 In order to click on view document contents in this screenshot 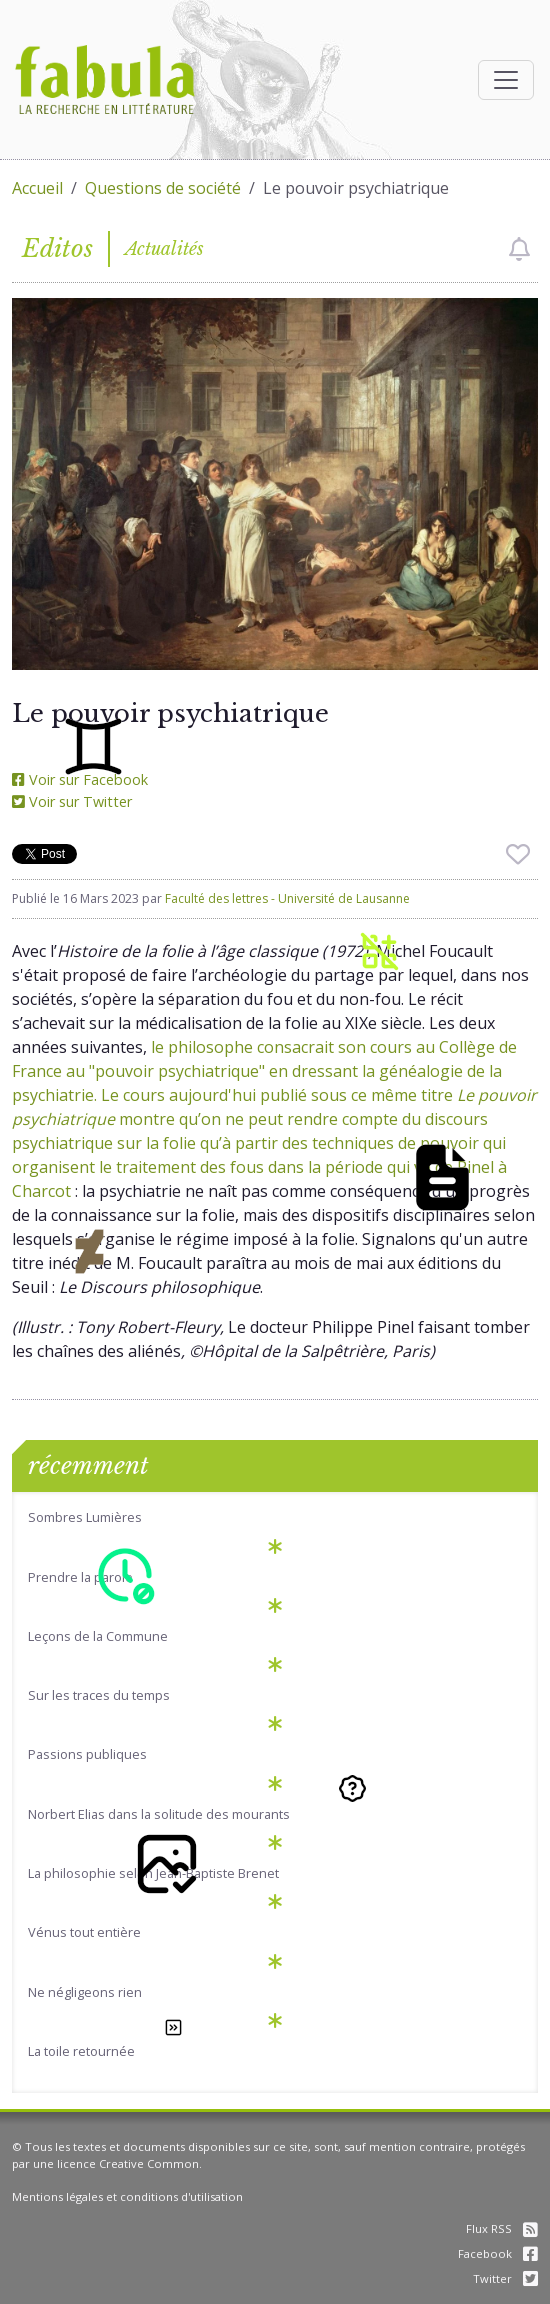, I will do `click(442, 1177)`.